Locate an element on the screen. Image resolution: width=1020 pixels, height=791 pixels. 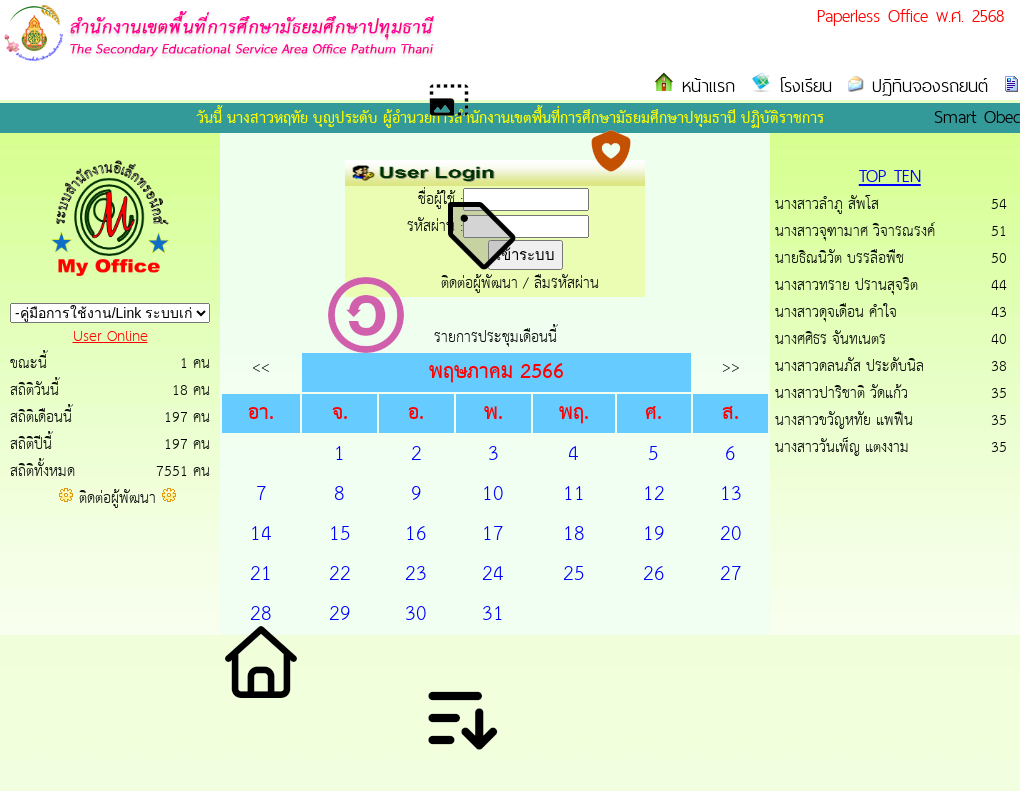
go to home screen is located at coordinates (261, 662).